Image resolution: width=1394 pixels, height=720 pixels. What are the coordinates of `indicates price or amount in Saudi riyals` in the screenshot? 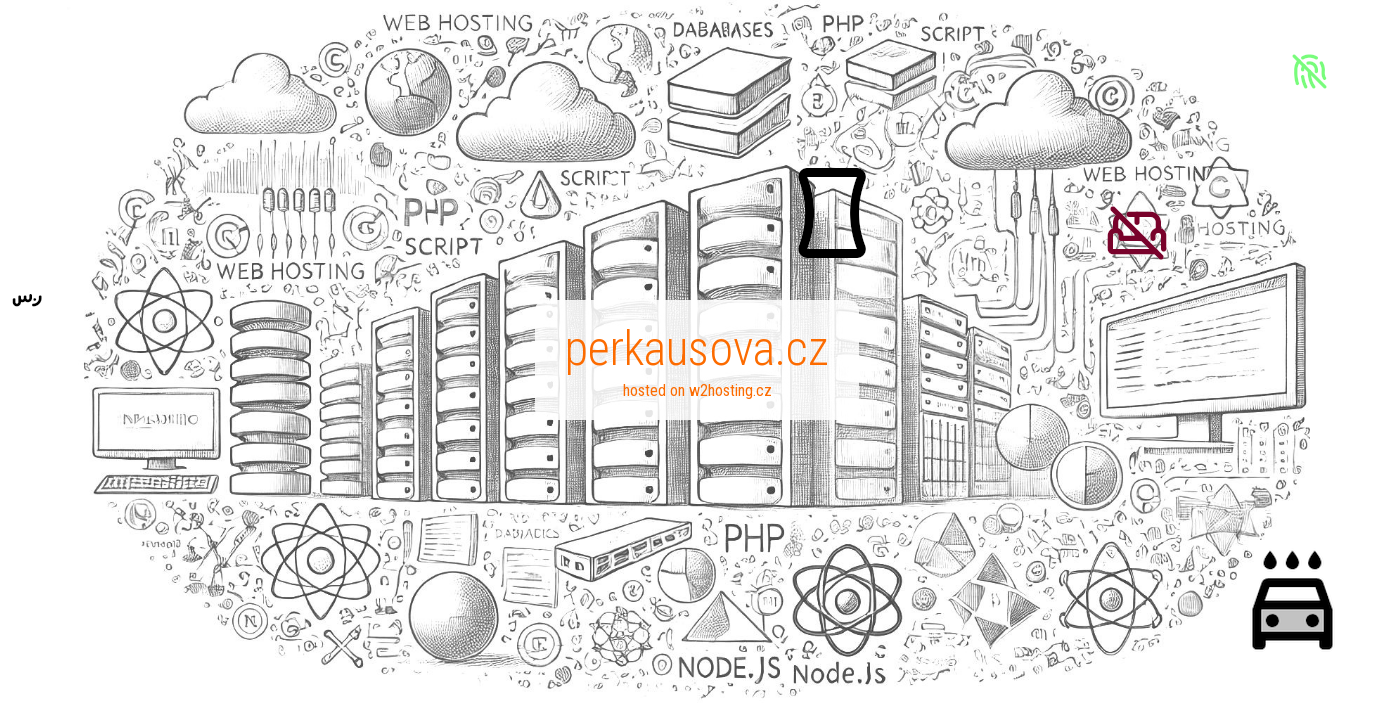 It's located at (26, 299).